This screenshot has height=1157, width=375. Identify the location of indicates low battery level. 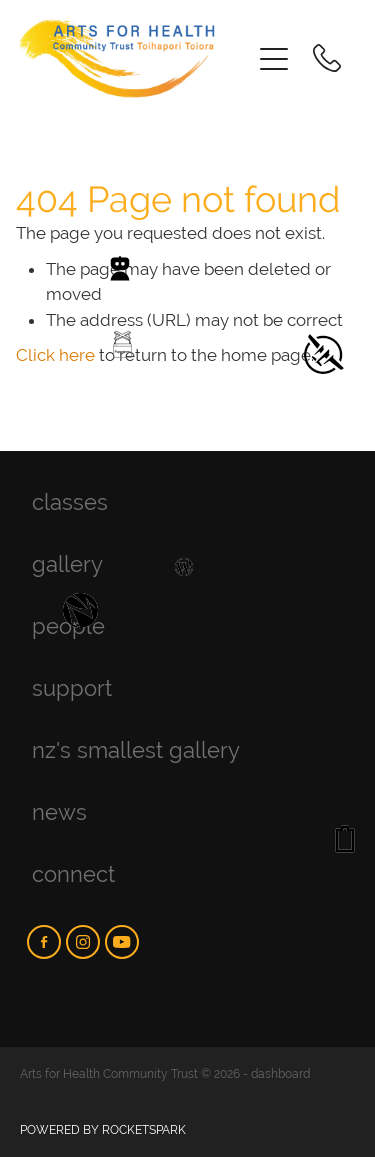
(345, 839).